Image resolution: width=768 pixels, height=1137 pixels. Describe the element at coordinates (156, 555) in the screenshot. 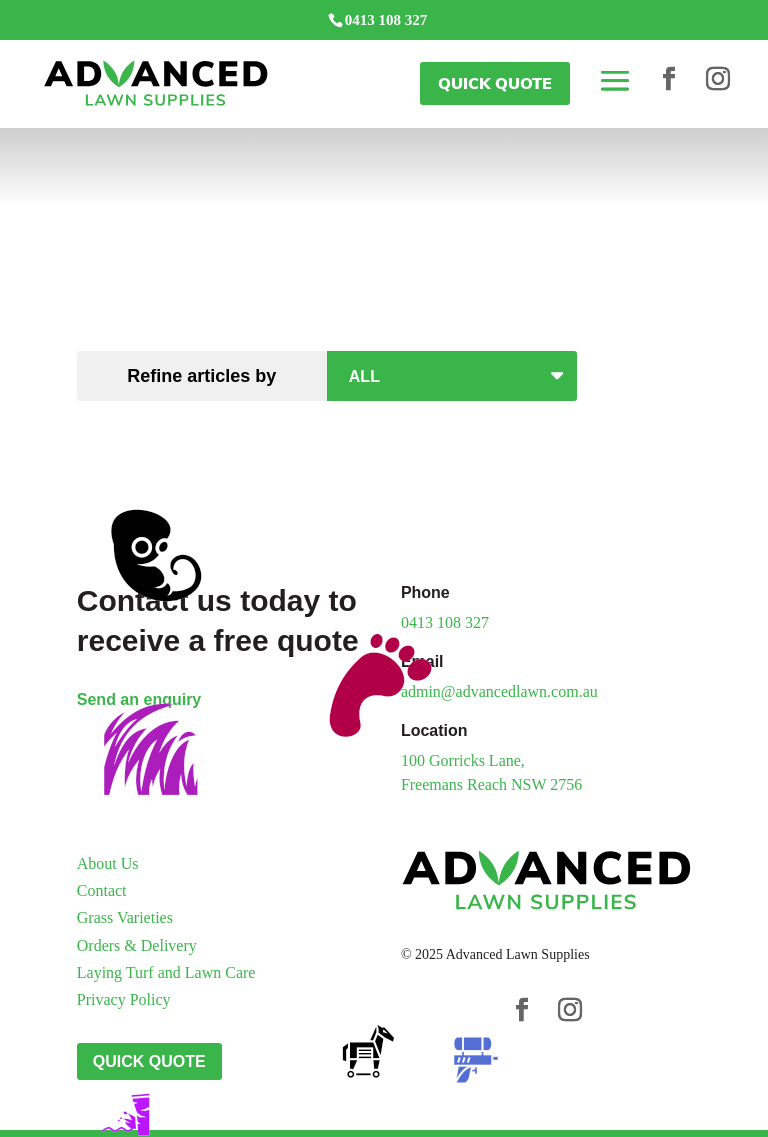

I see `indicates pregnancy or fetal development status` at that location.